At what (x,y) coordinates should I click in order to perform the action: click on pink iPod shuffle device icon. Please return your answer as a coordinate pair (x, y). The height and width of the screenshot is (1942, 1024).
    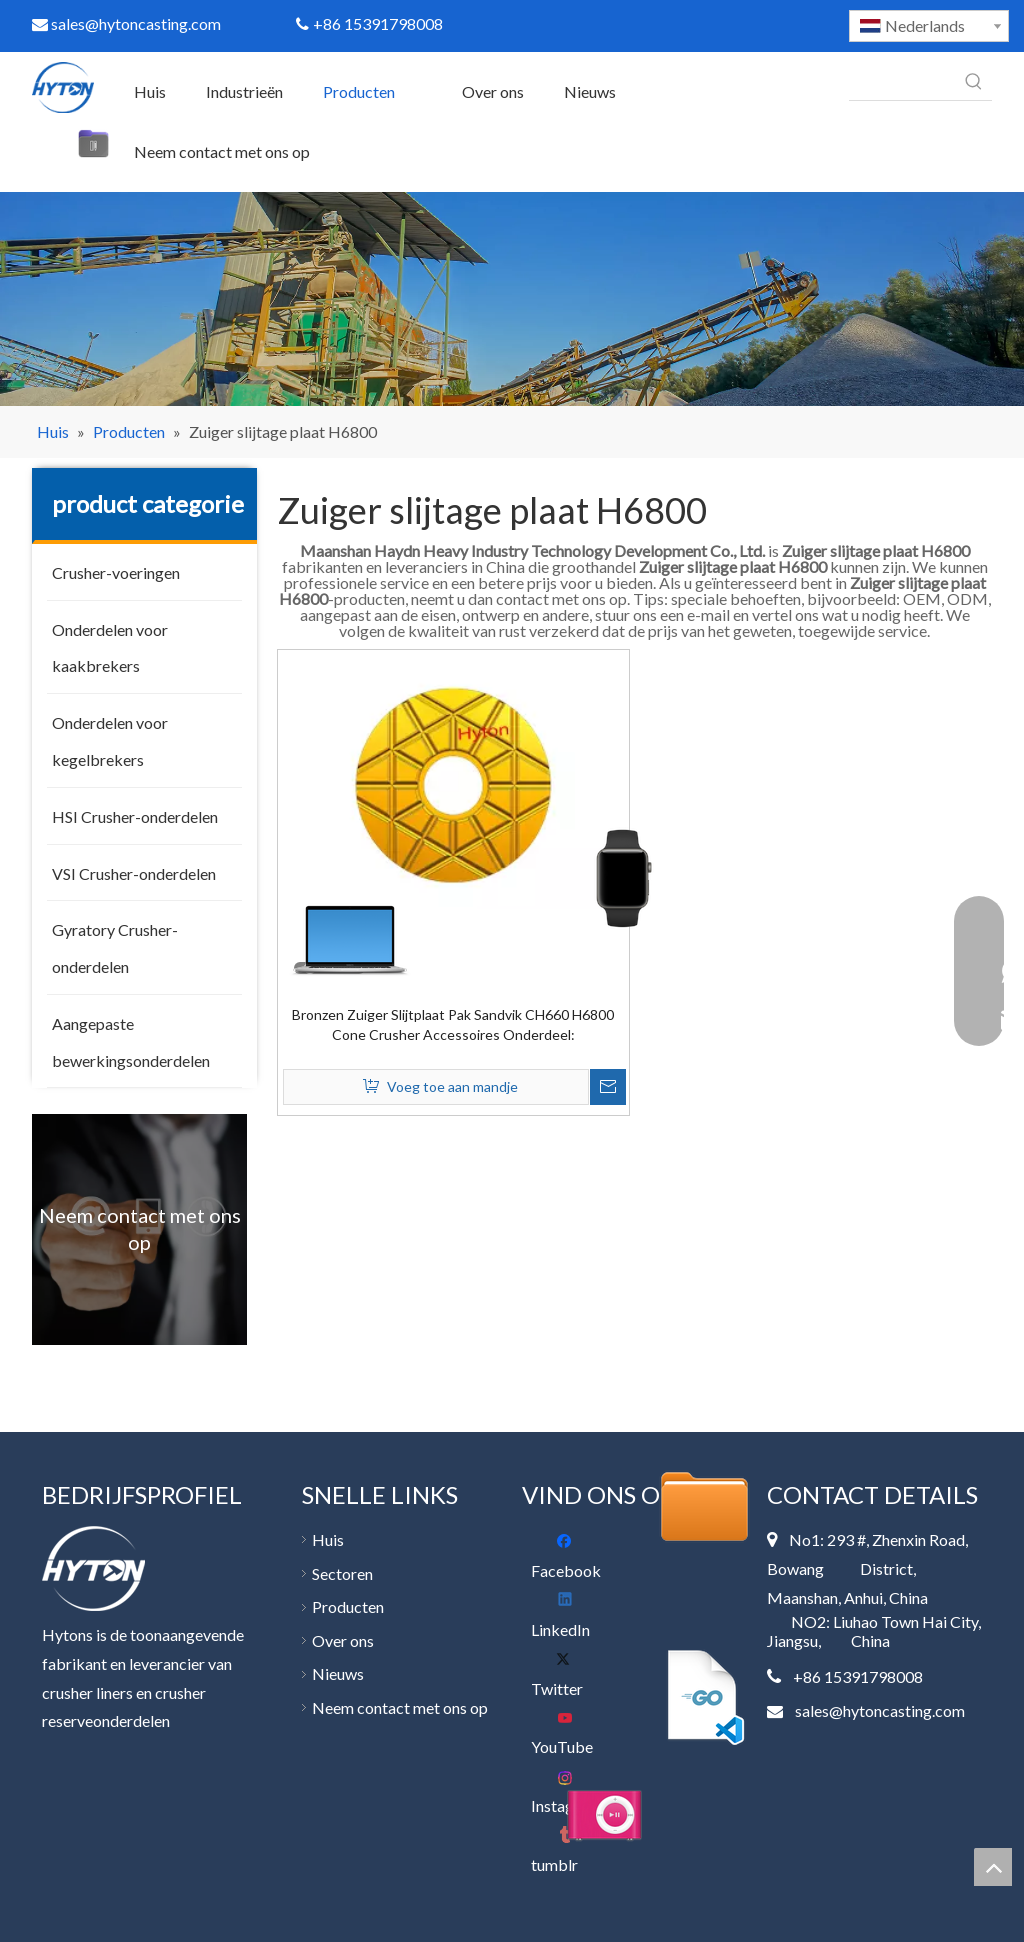
    Looking at the image, I should click on (604, 1801).